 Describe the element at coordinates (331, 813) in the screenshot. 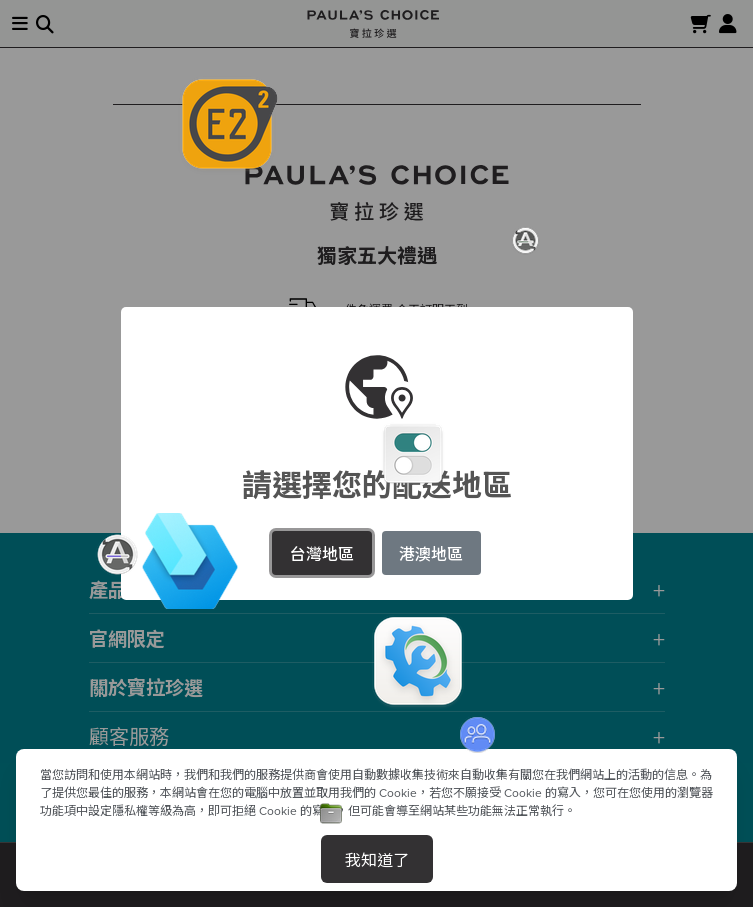

I see `open the file manager application` at that location.